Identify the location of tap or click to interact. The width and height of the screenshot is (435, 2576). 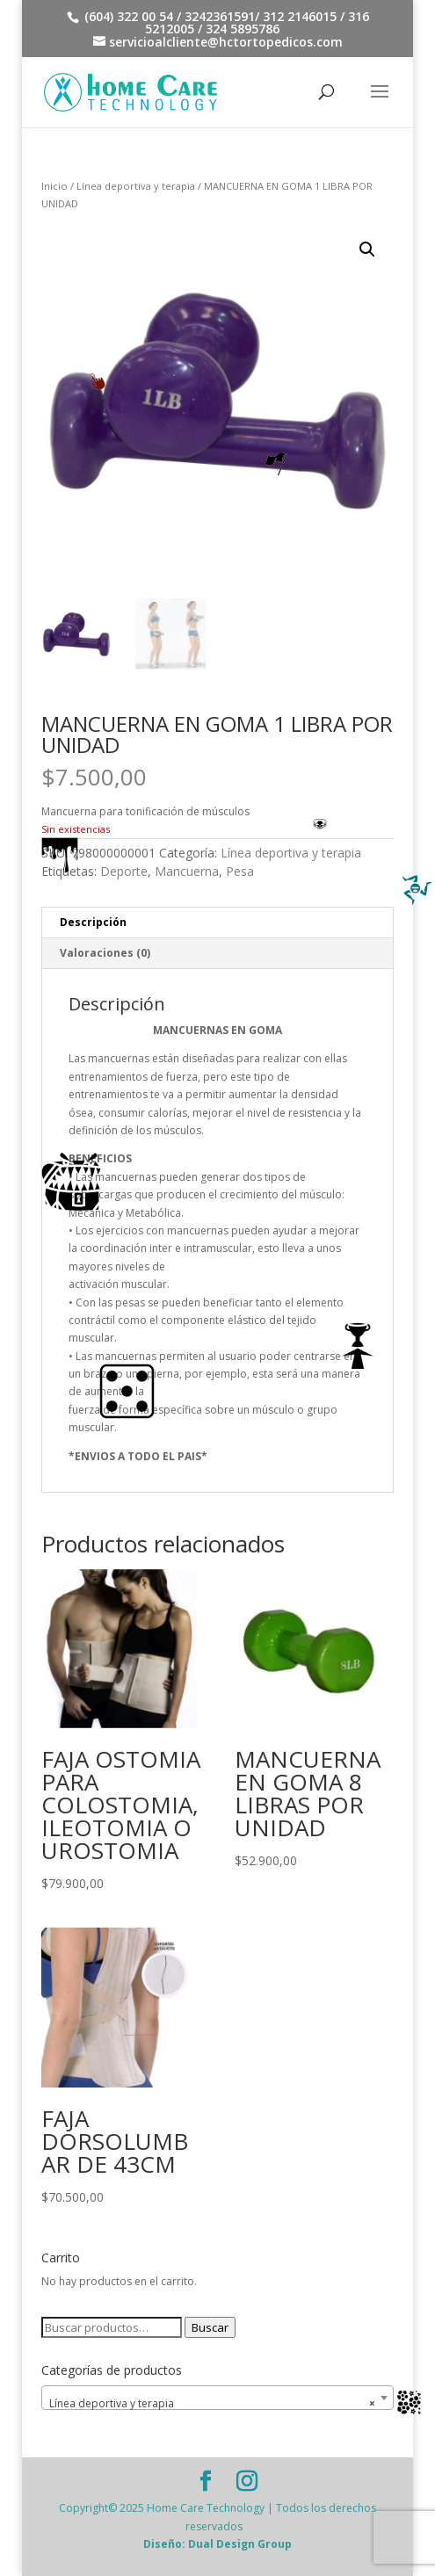
(97, 381).